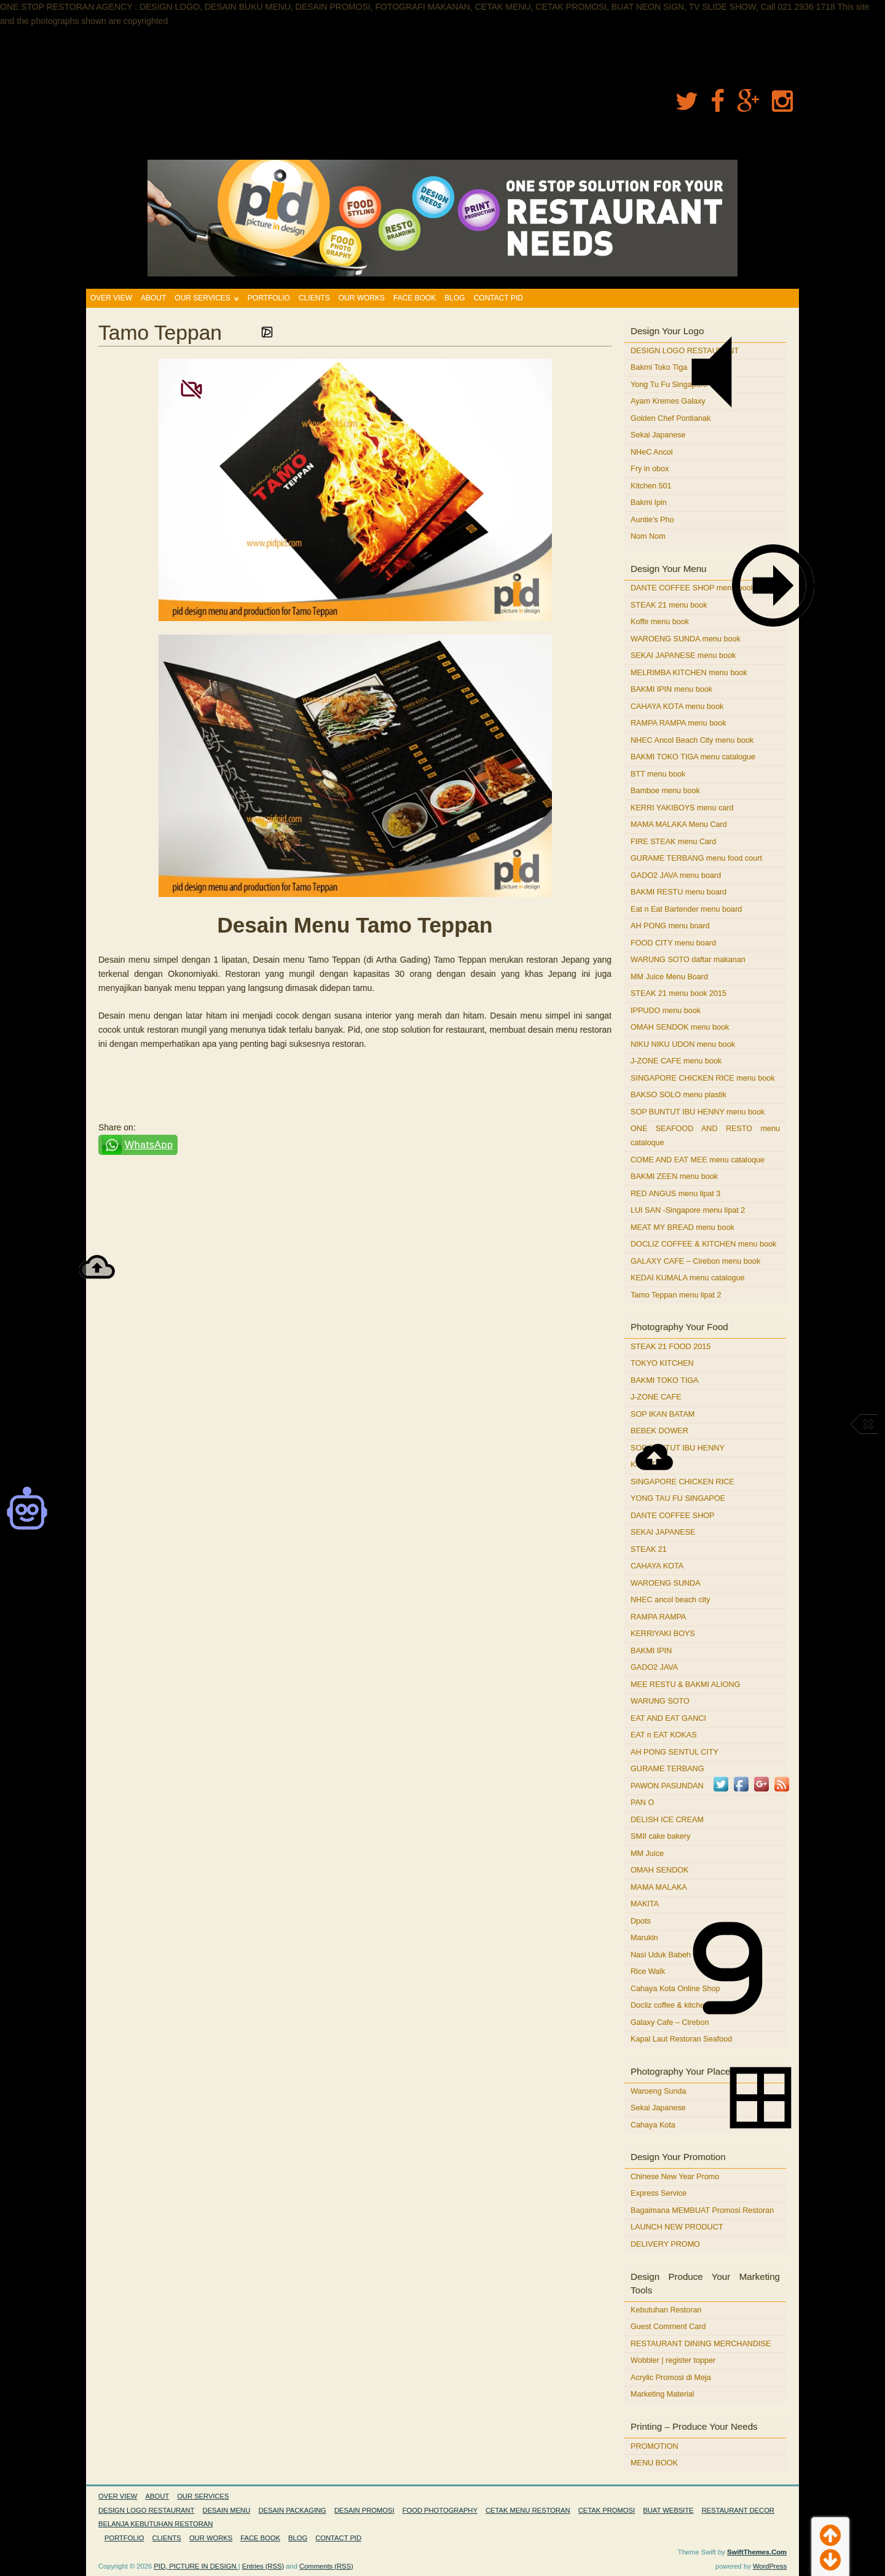 The height and width of the screenshot is (2576, 885). Describe the element at coordinates (654, 1457) in the screenshot. I see `upload file to cloud storage` at that location.